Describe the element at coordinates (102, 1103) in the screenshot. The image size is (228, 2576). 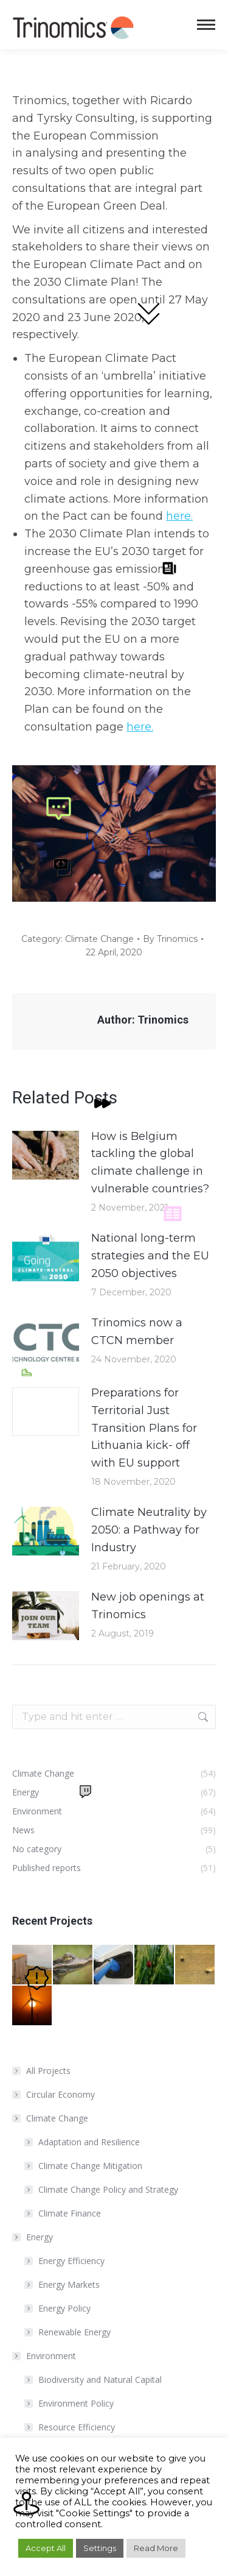
I see `skip to the next track` at that location.